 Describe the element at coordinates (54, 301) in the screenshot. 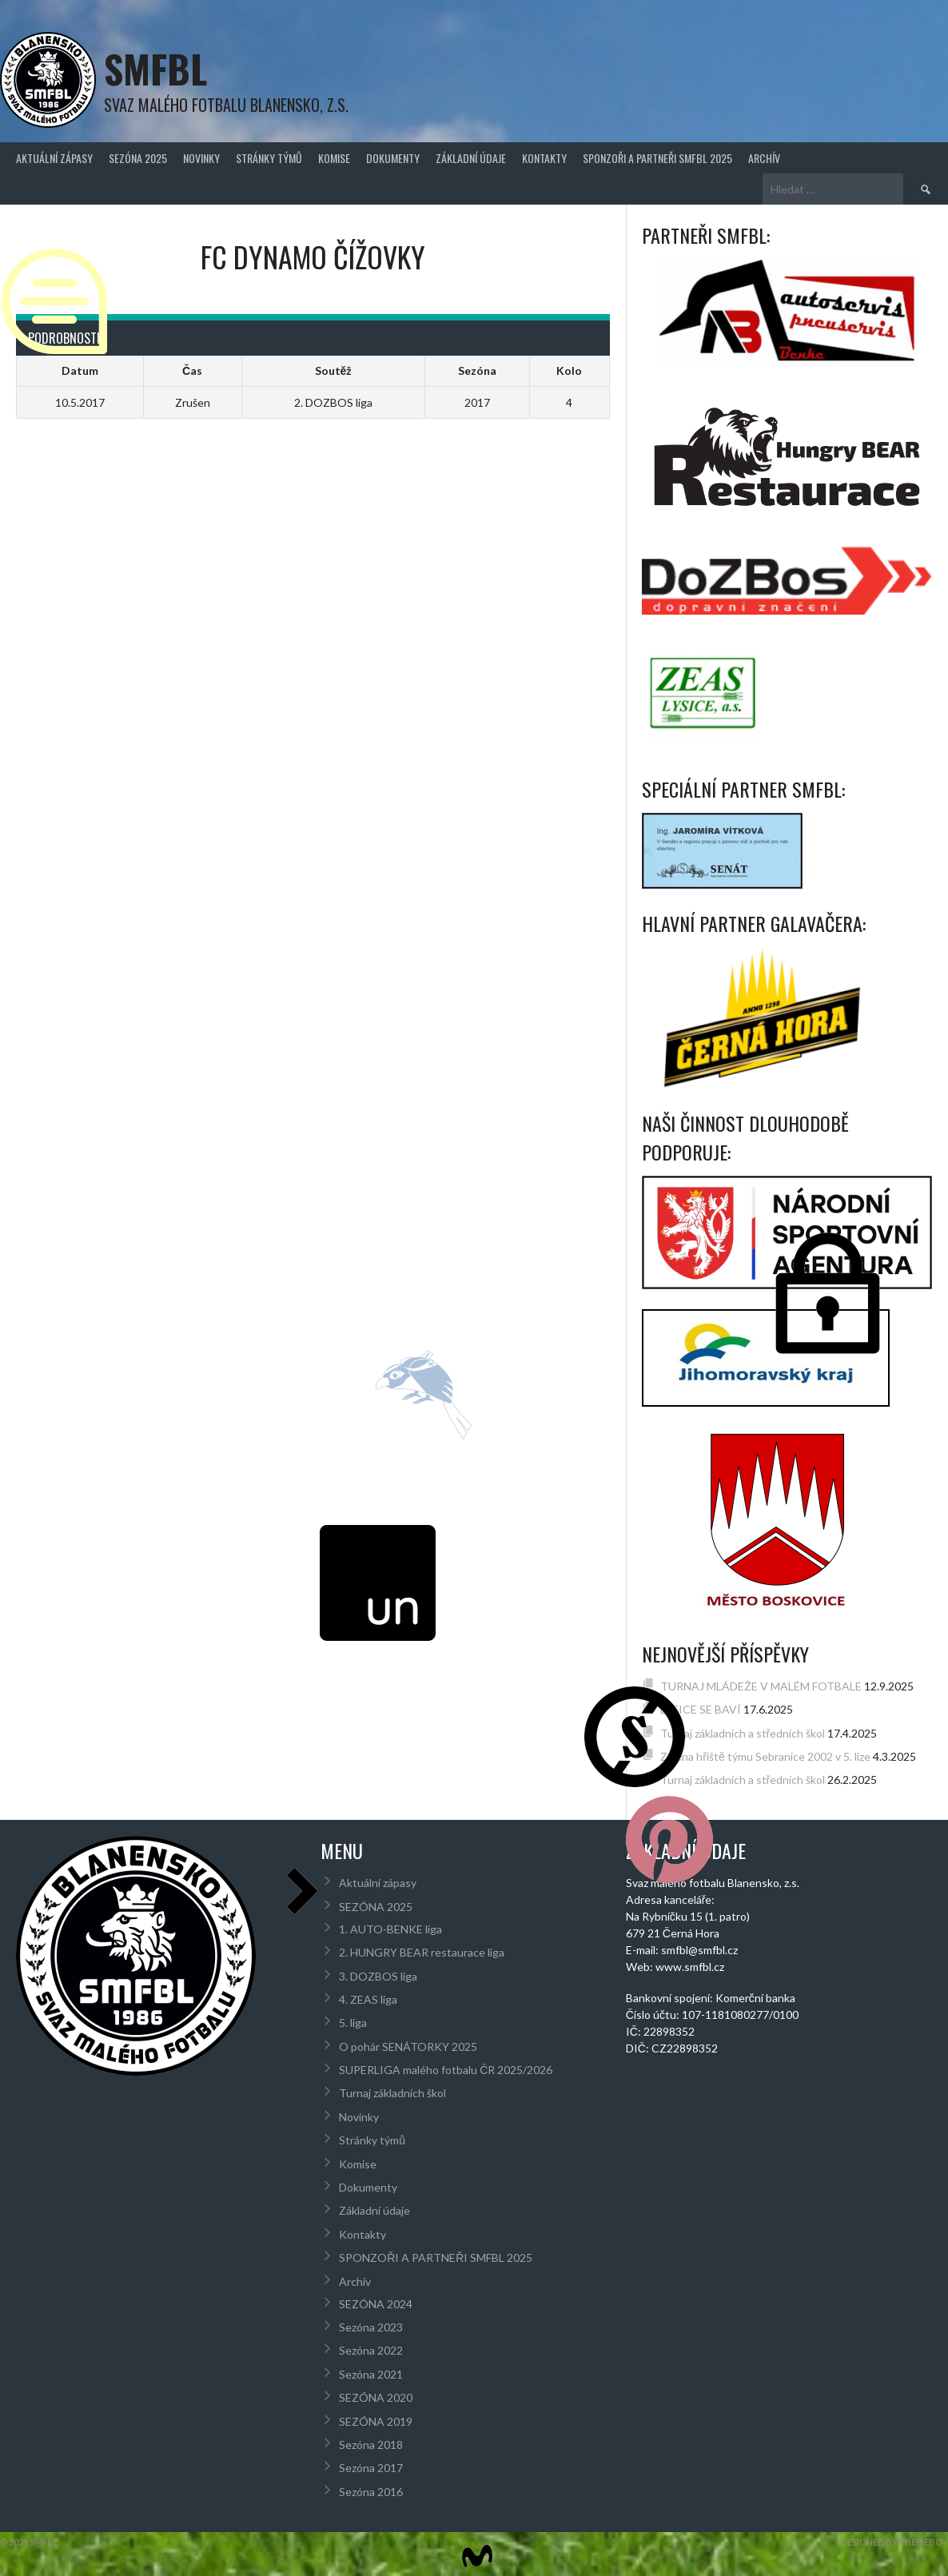

I see `open quip collaborative documents app` at that location.